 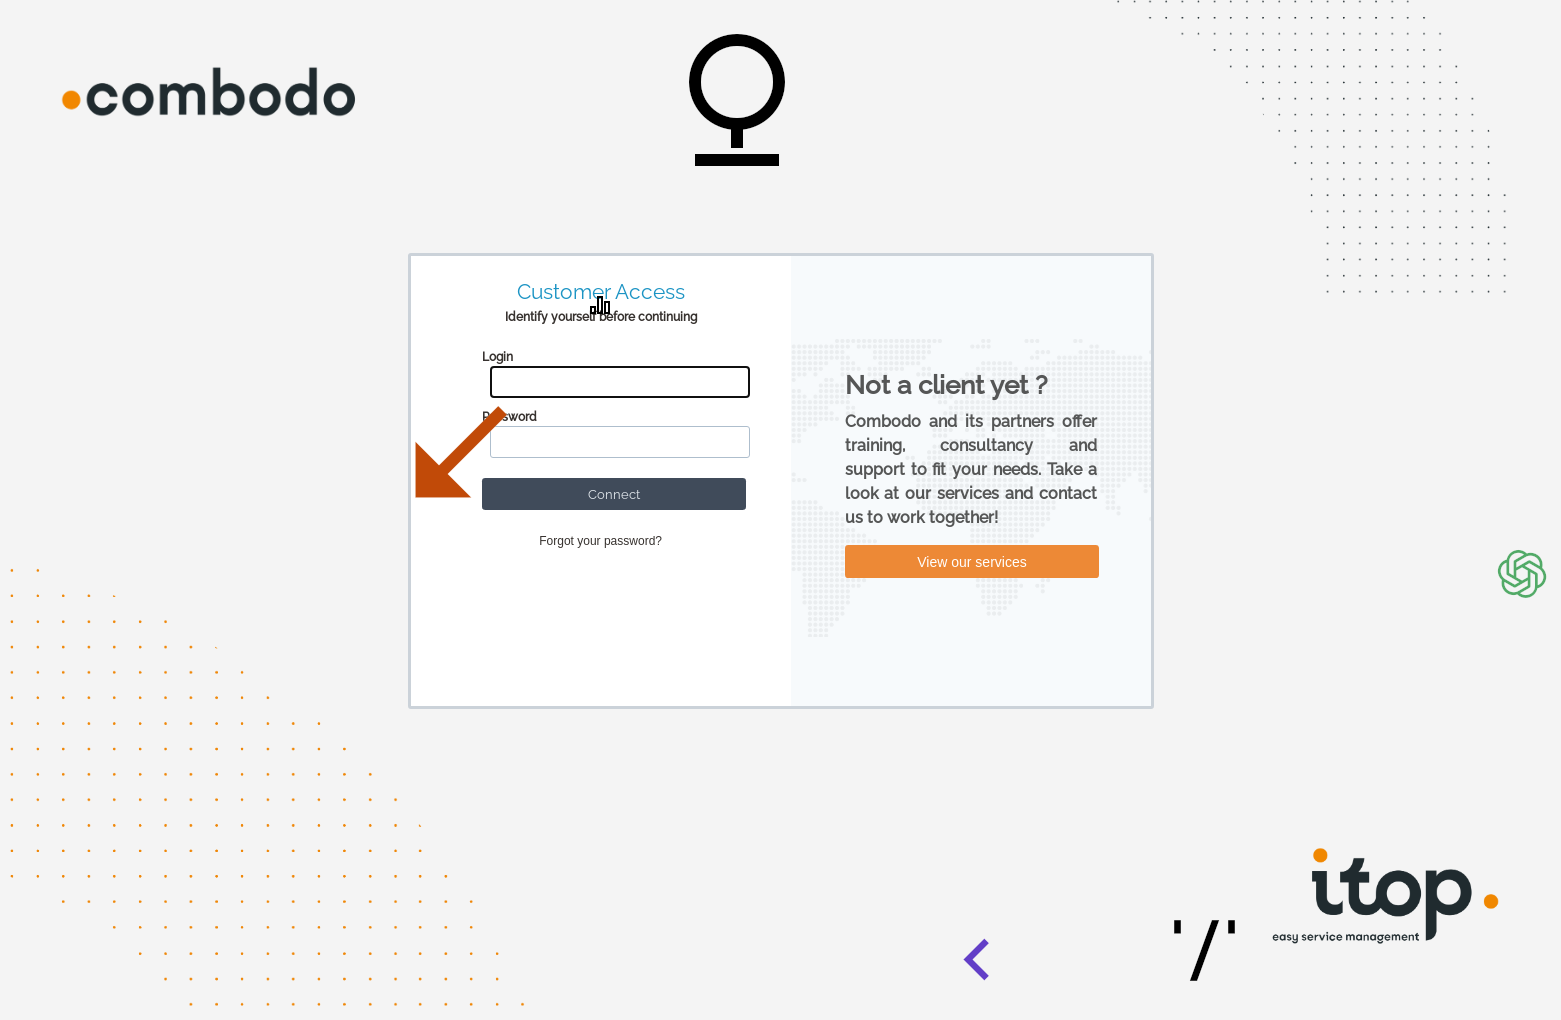 What do you see at coordinates (1204, 950) in the screenshot?
I see `access slash commands menu` at bounding box center [1204, 950].